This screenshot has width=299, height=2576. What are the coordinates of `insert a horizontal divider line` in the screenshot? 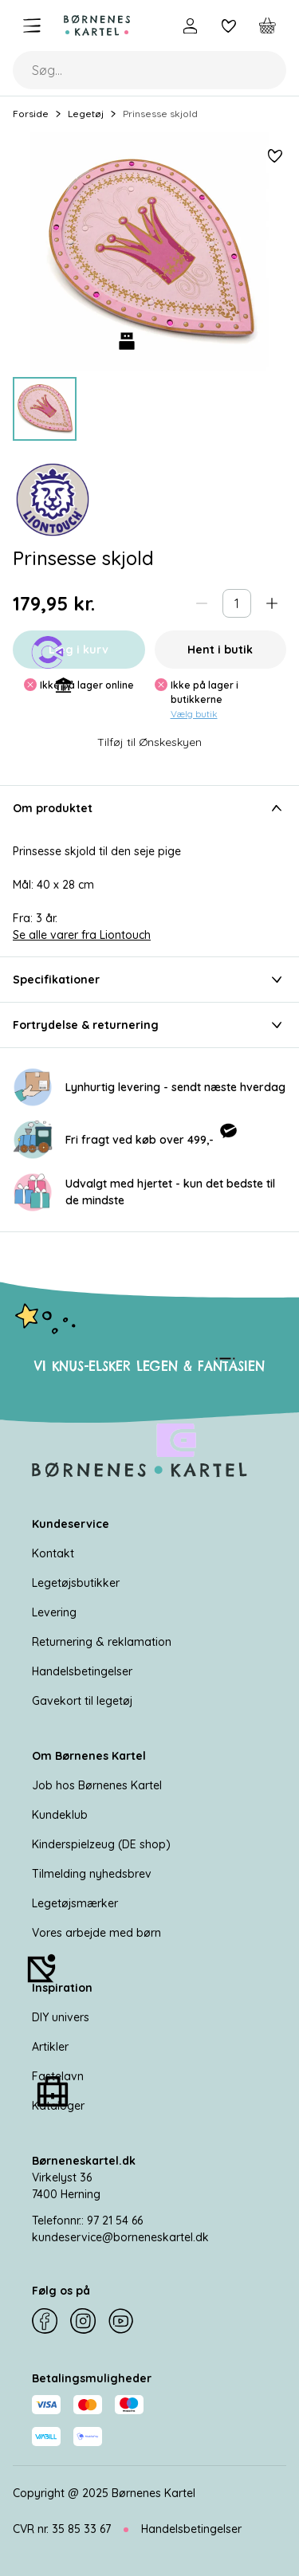 It's located at (225, 1358).